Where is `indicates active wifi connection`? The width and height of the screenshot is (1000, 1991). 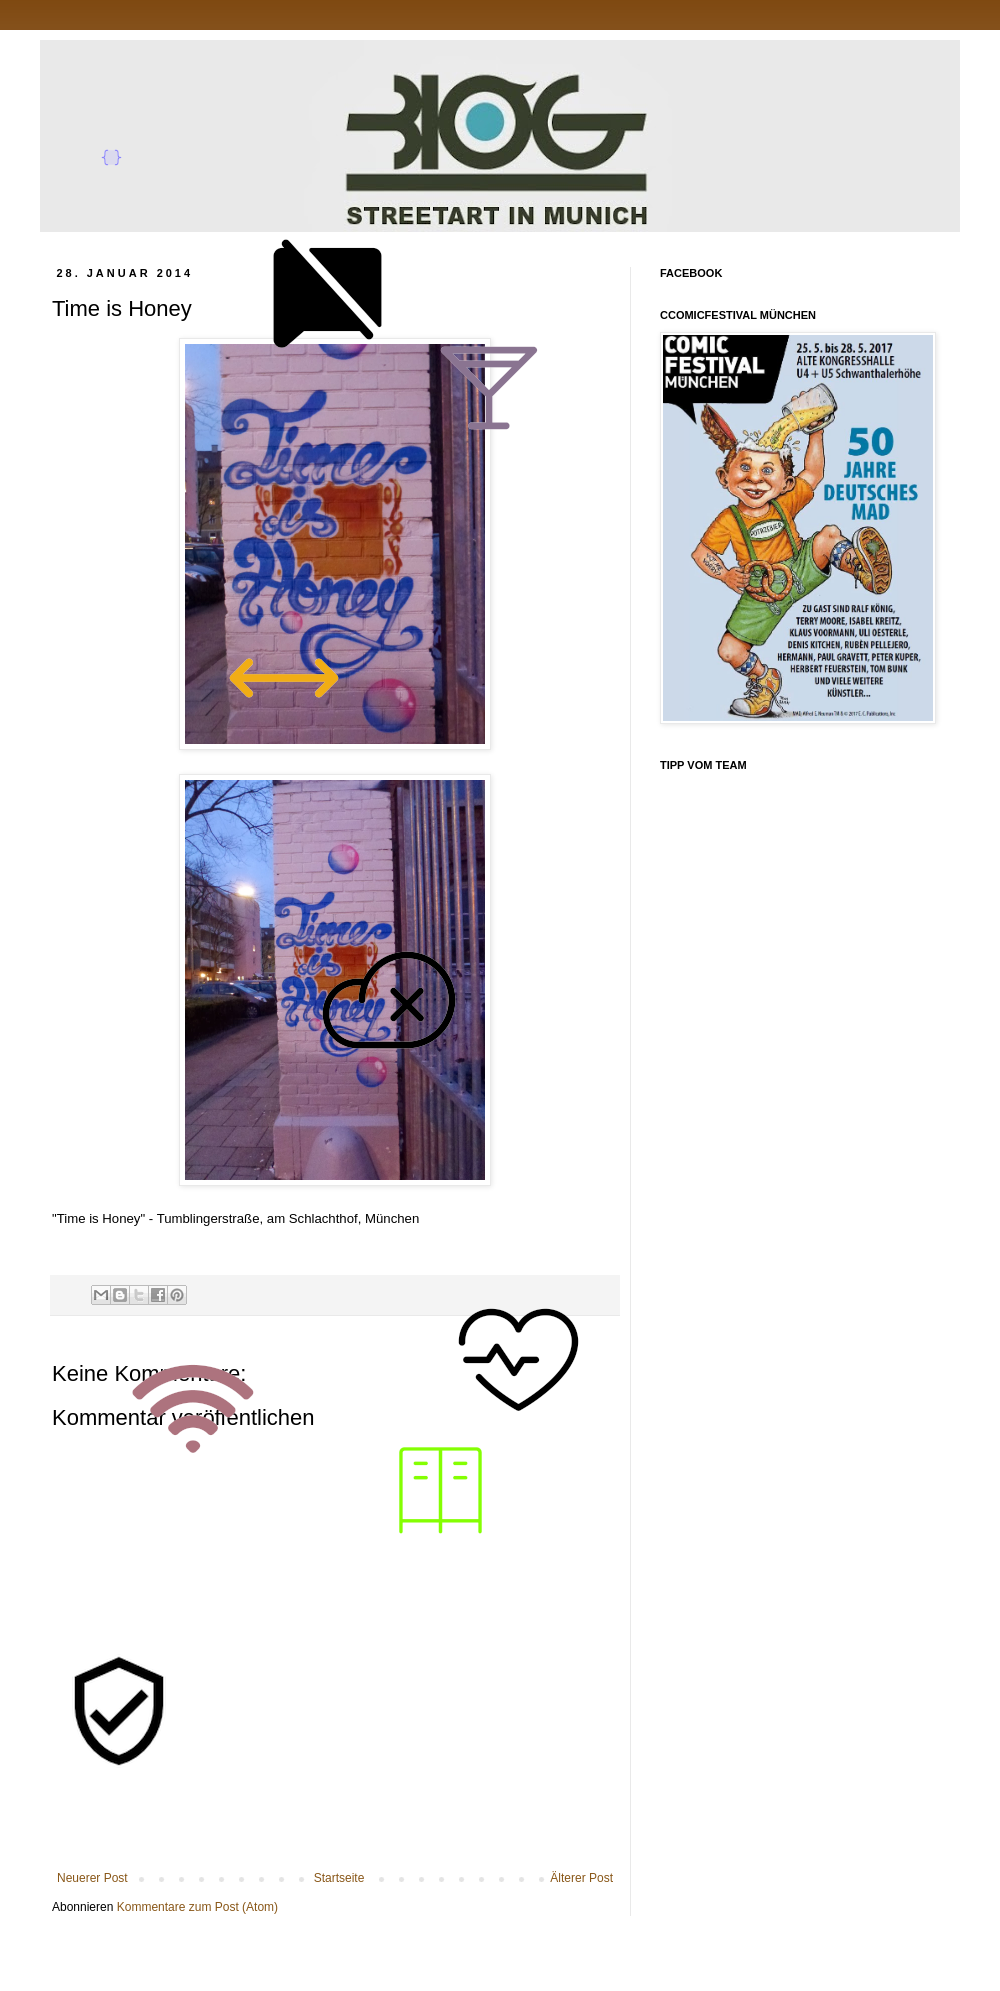 indicates active wifi connection is located at coordinates (193, 1411).